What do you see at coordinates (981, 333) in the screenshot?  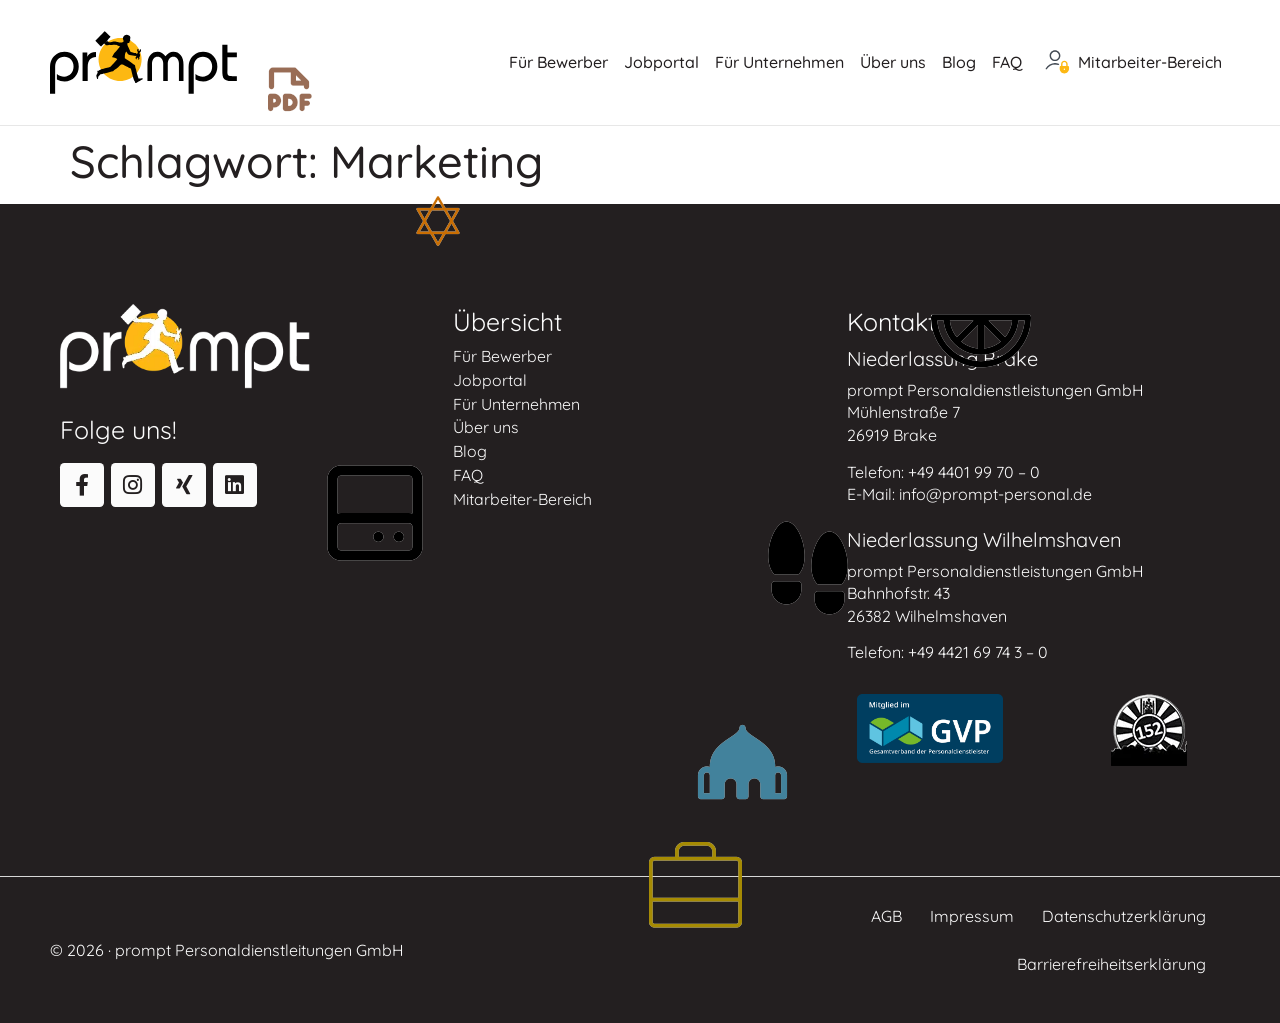 I see `indicates citrus or fruit-related content` at bounding box center [981, 333].